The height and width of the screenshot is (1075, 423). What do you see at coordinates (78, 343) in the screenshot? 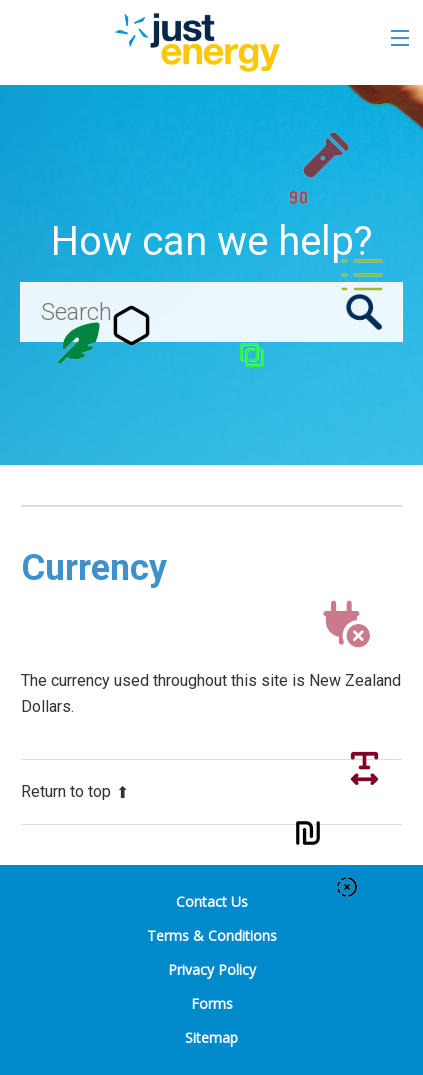
I see `compose a new message or note` at bounding box center [78, 343].